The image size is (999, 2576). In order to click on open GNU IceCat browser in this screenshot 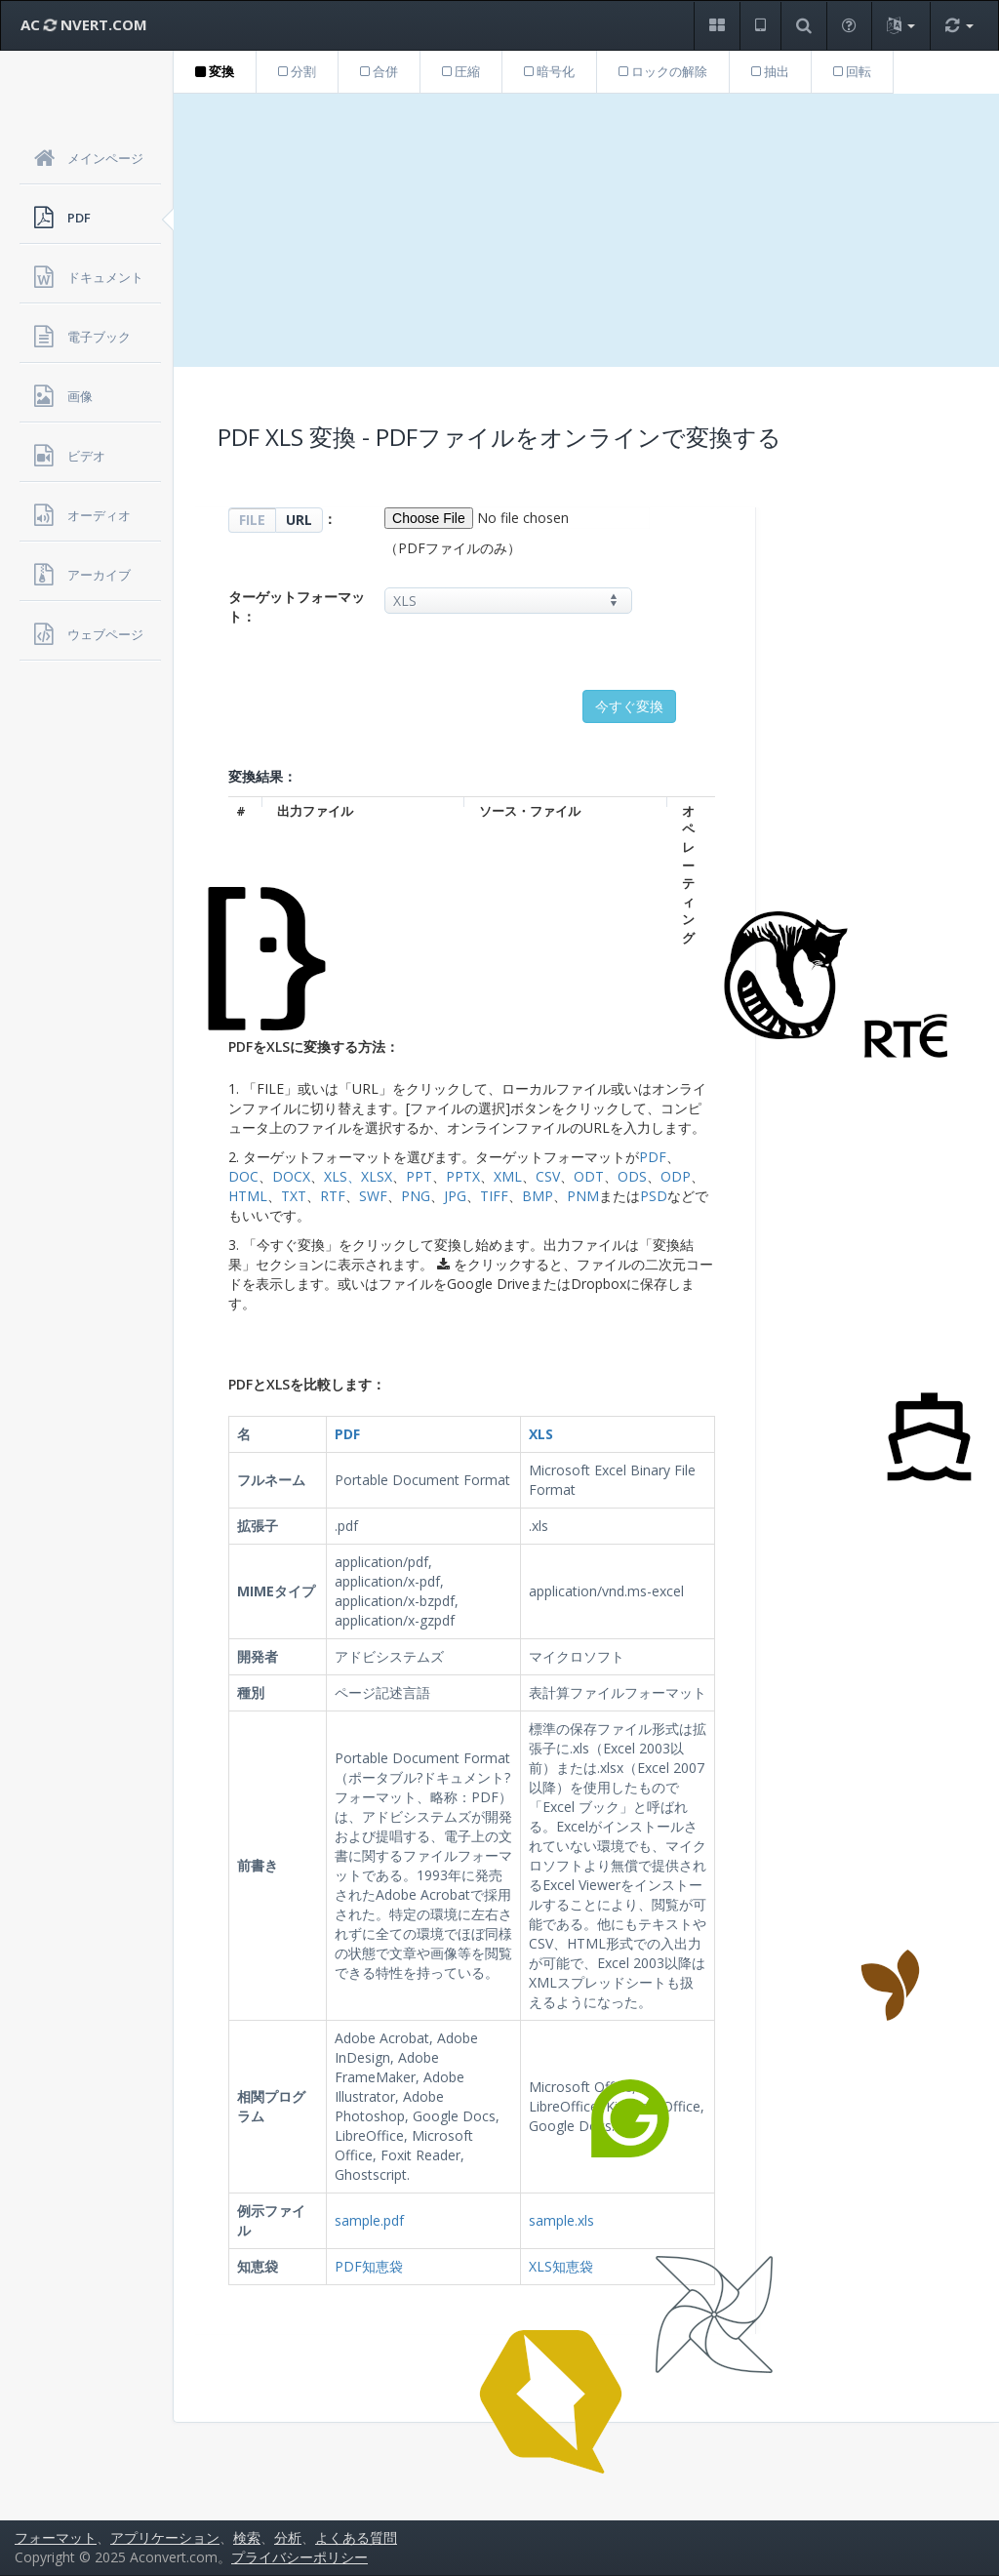, I will do `click(785, 975)`.